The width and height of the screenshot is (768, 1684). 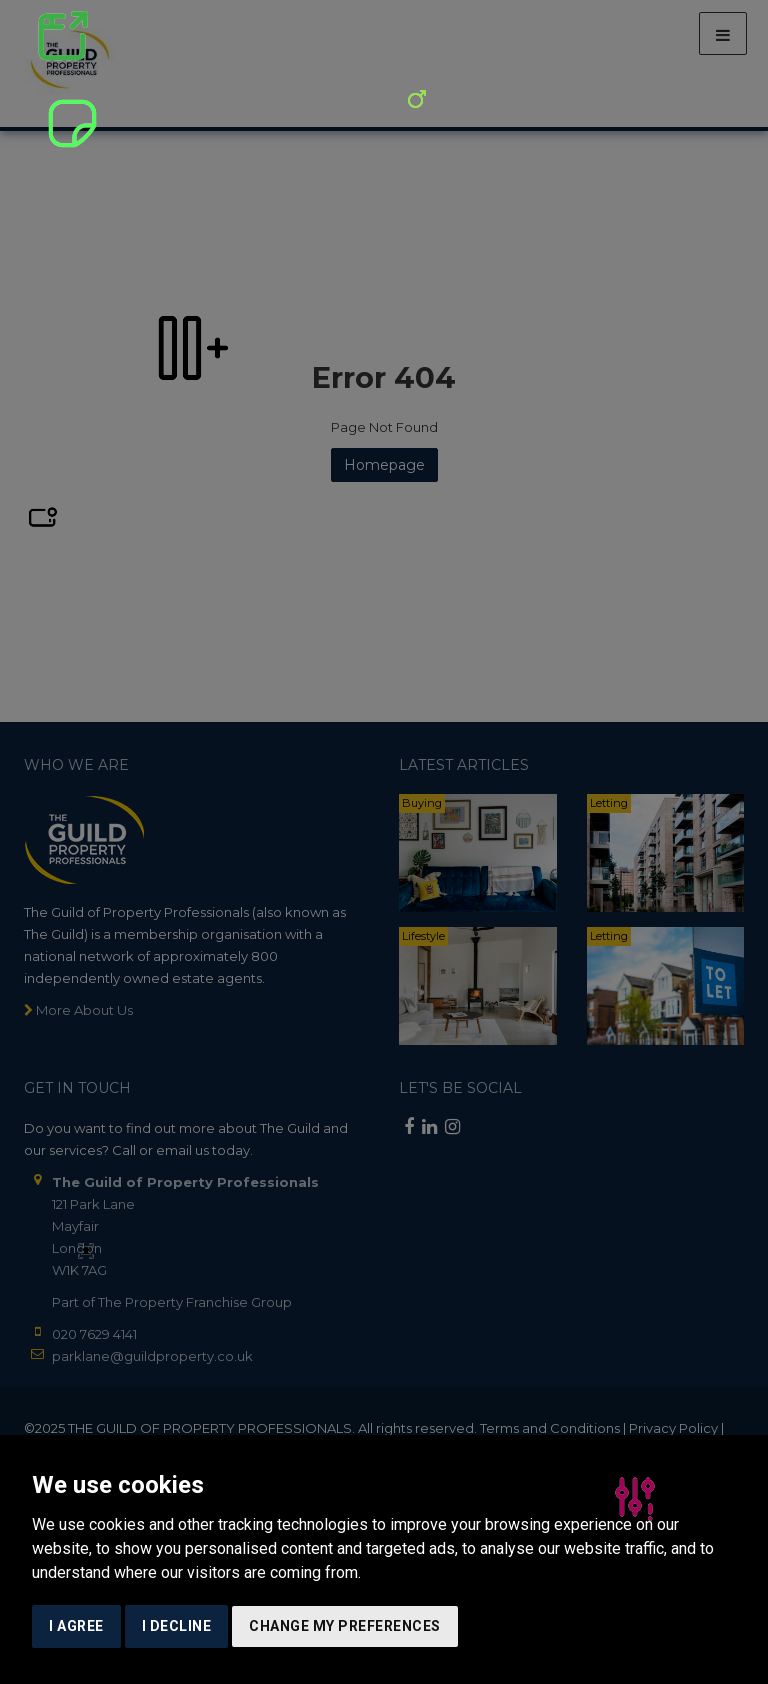 I want to click on add a new column to the right, so click(x=188, y=348).